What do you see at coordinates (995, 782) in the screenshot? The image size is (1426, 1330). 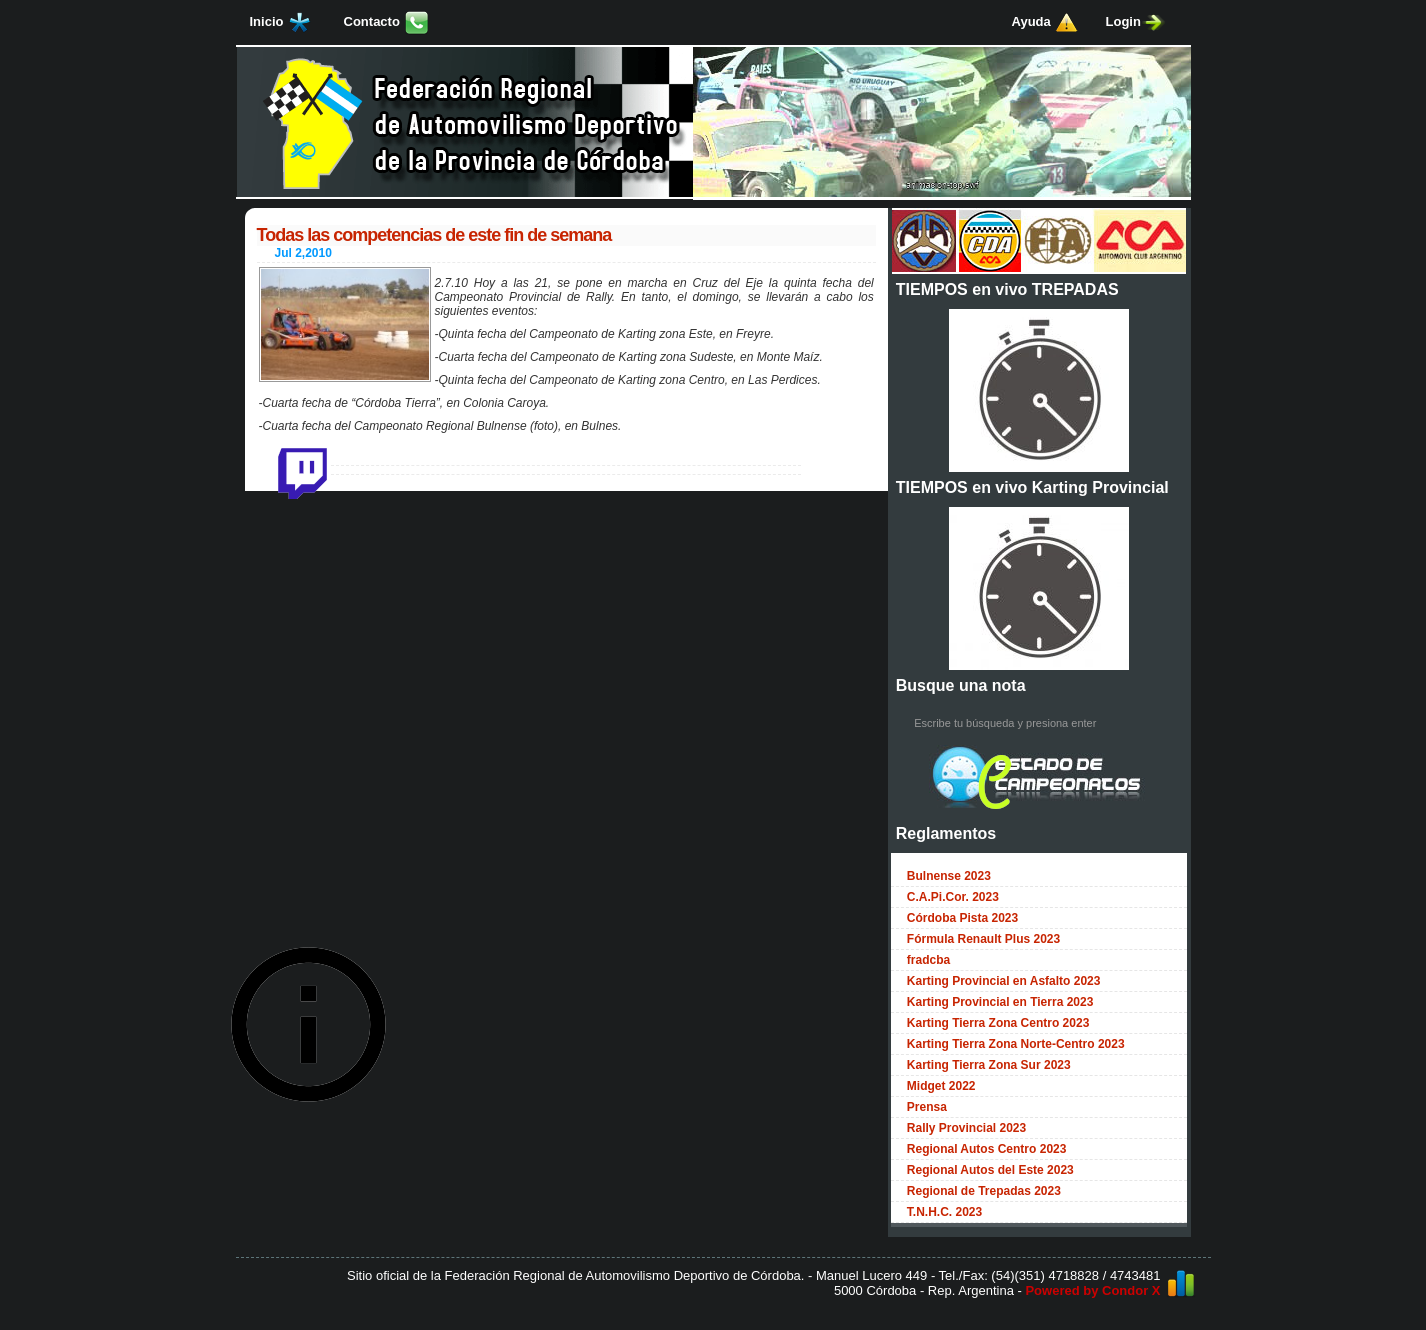 I see `open calibre-web ebook management app` at bounding box center [995, 782].